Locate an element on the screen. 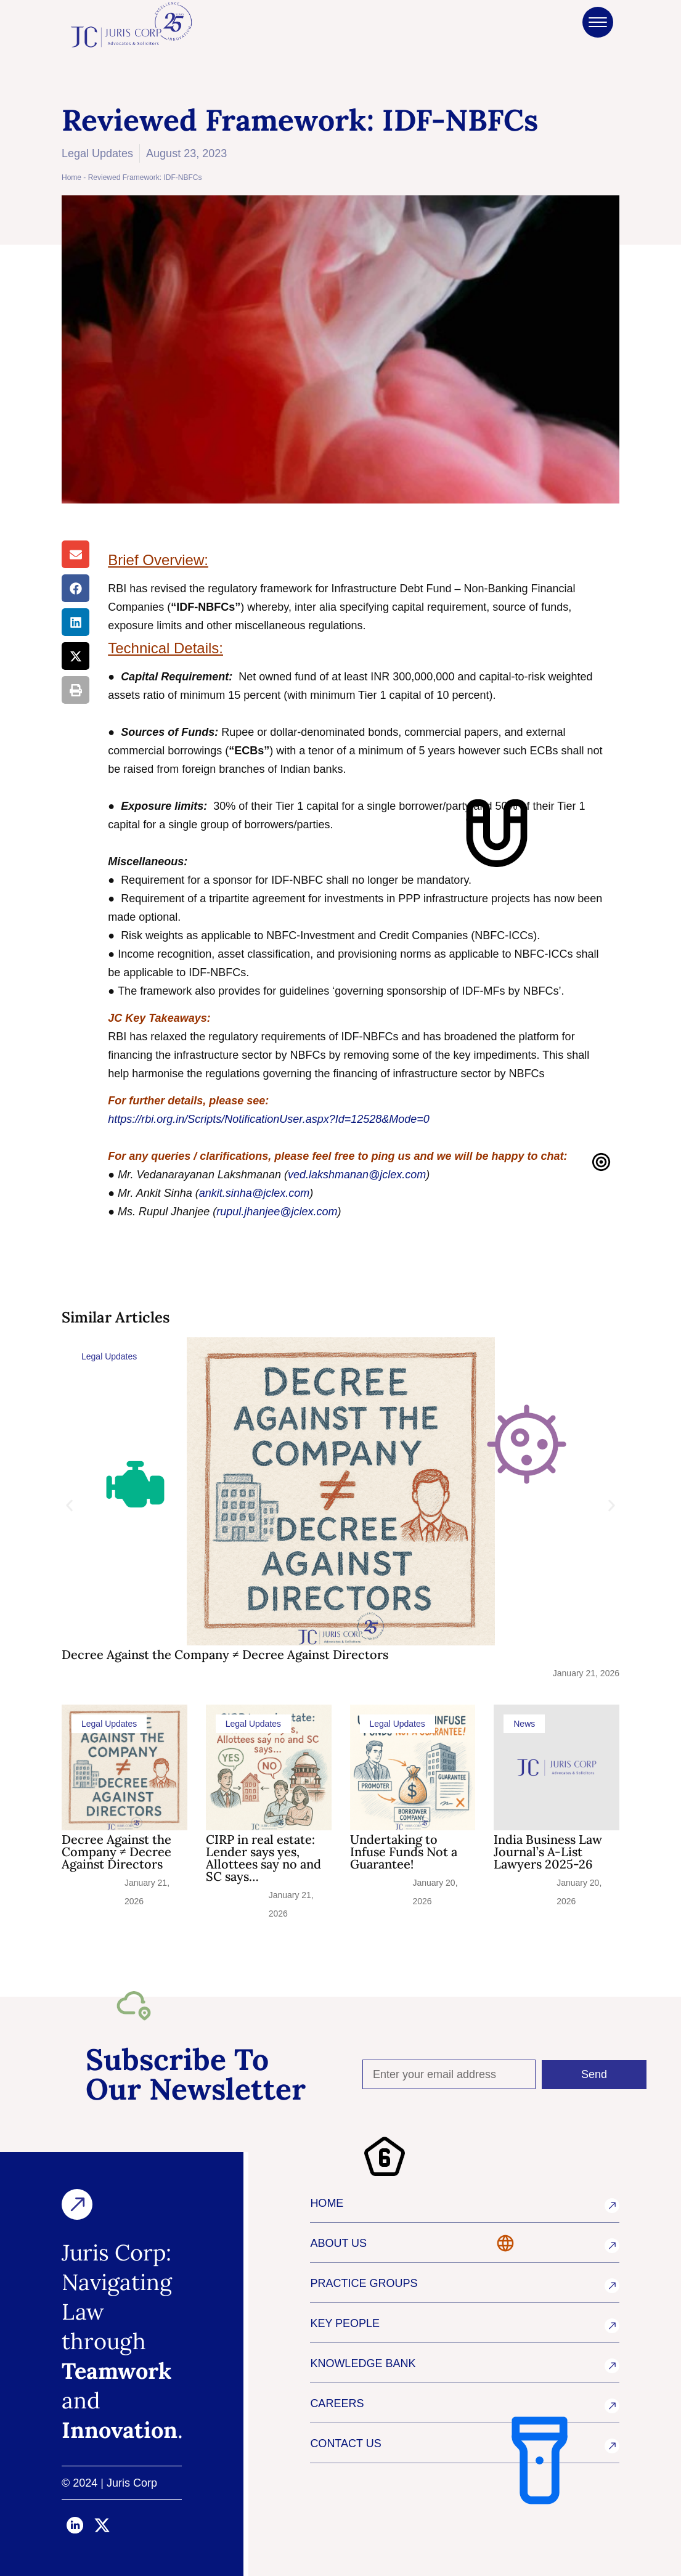  indicates virus or malware detected is located at coordinates (526, 1444).